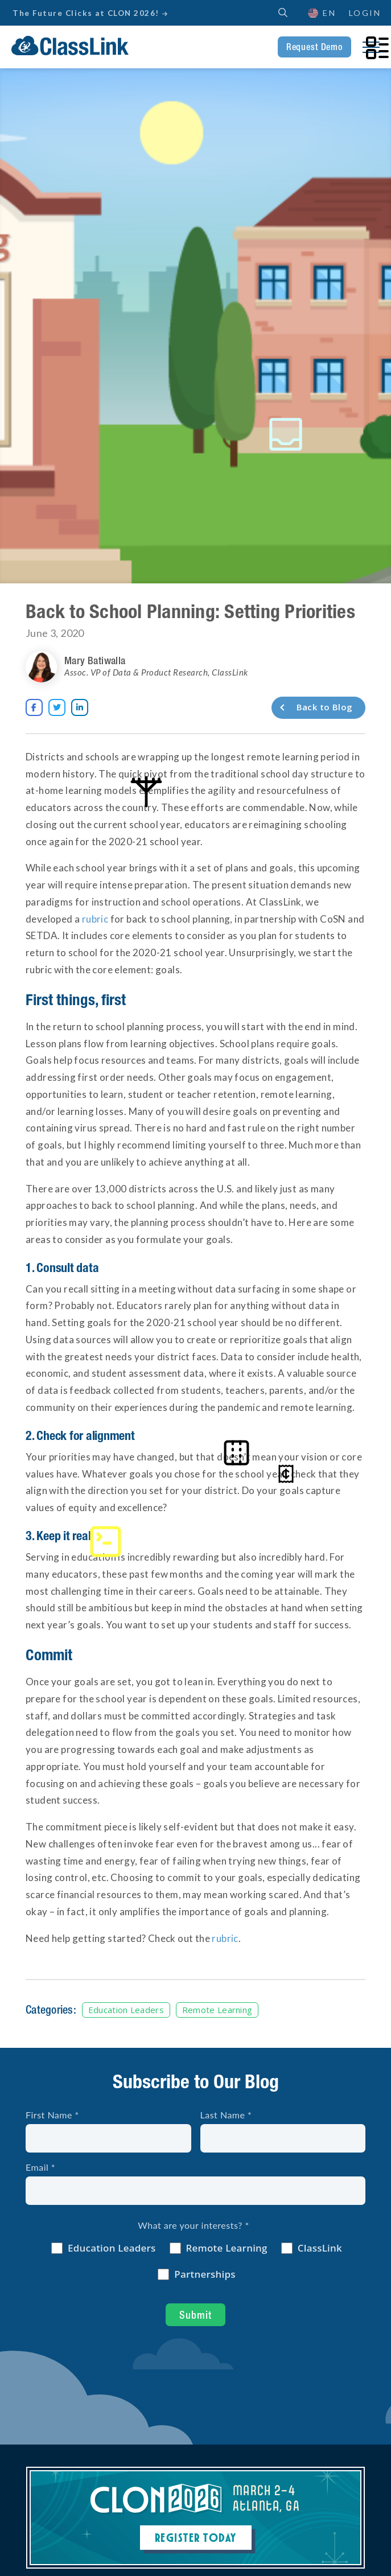 This screenshot has width=391, height=2576. I want to click on open terminal or command line interface, so click(105, 1541).